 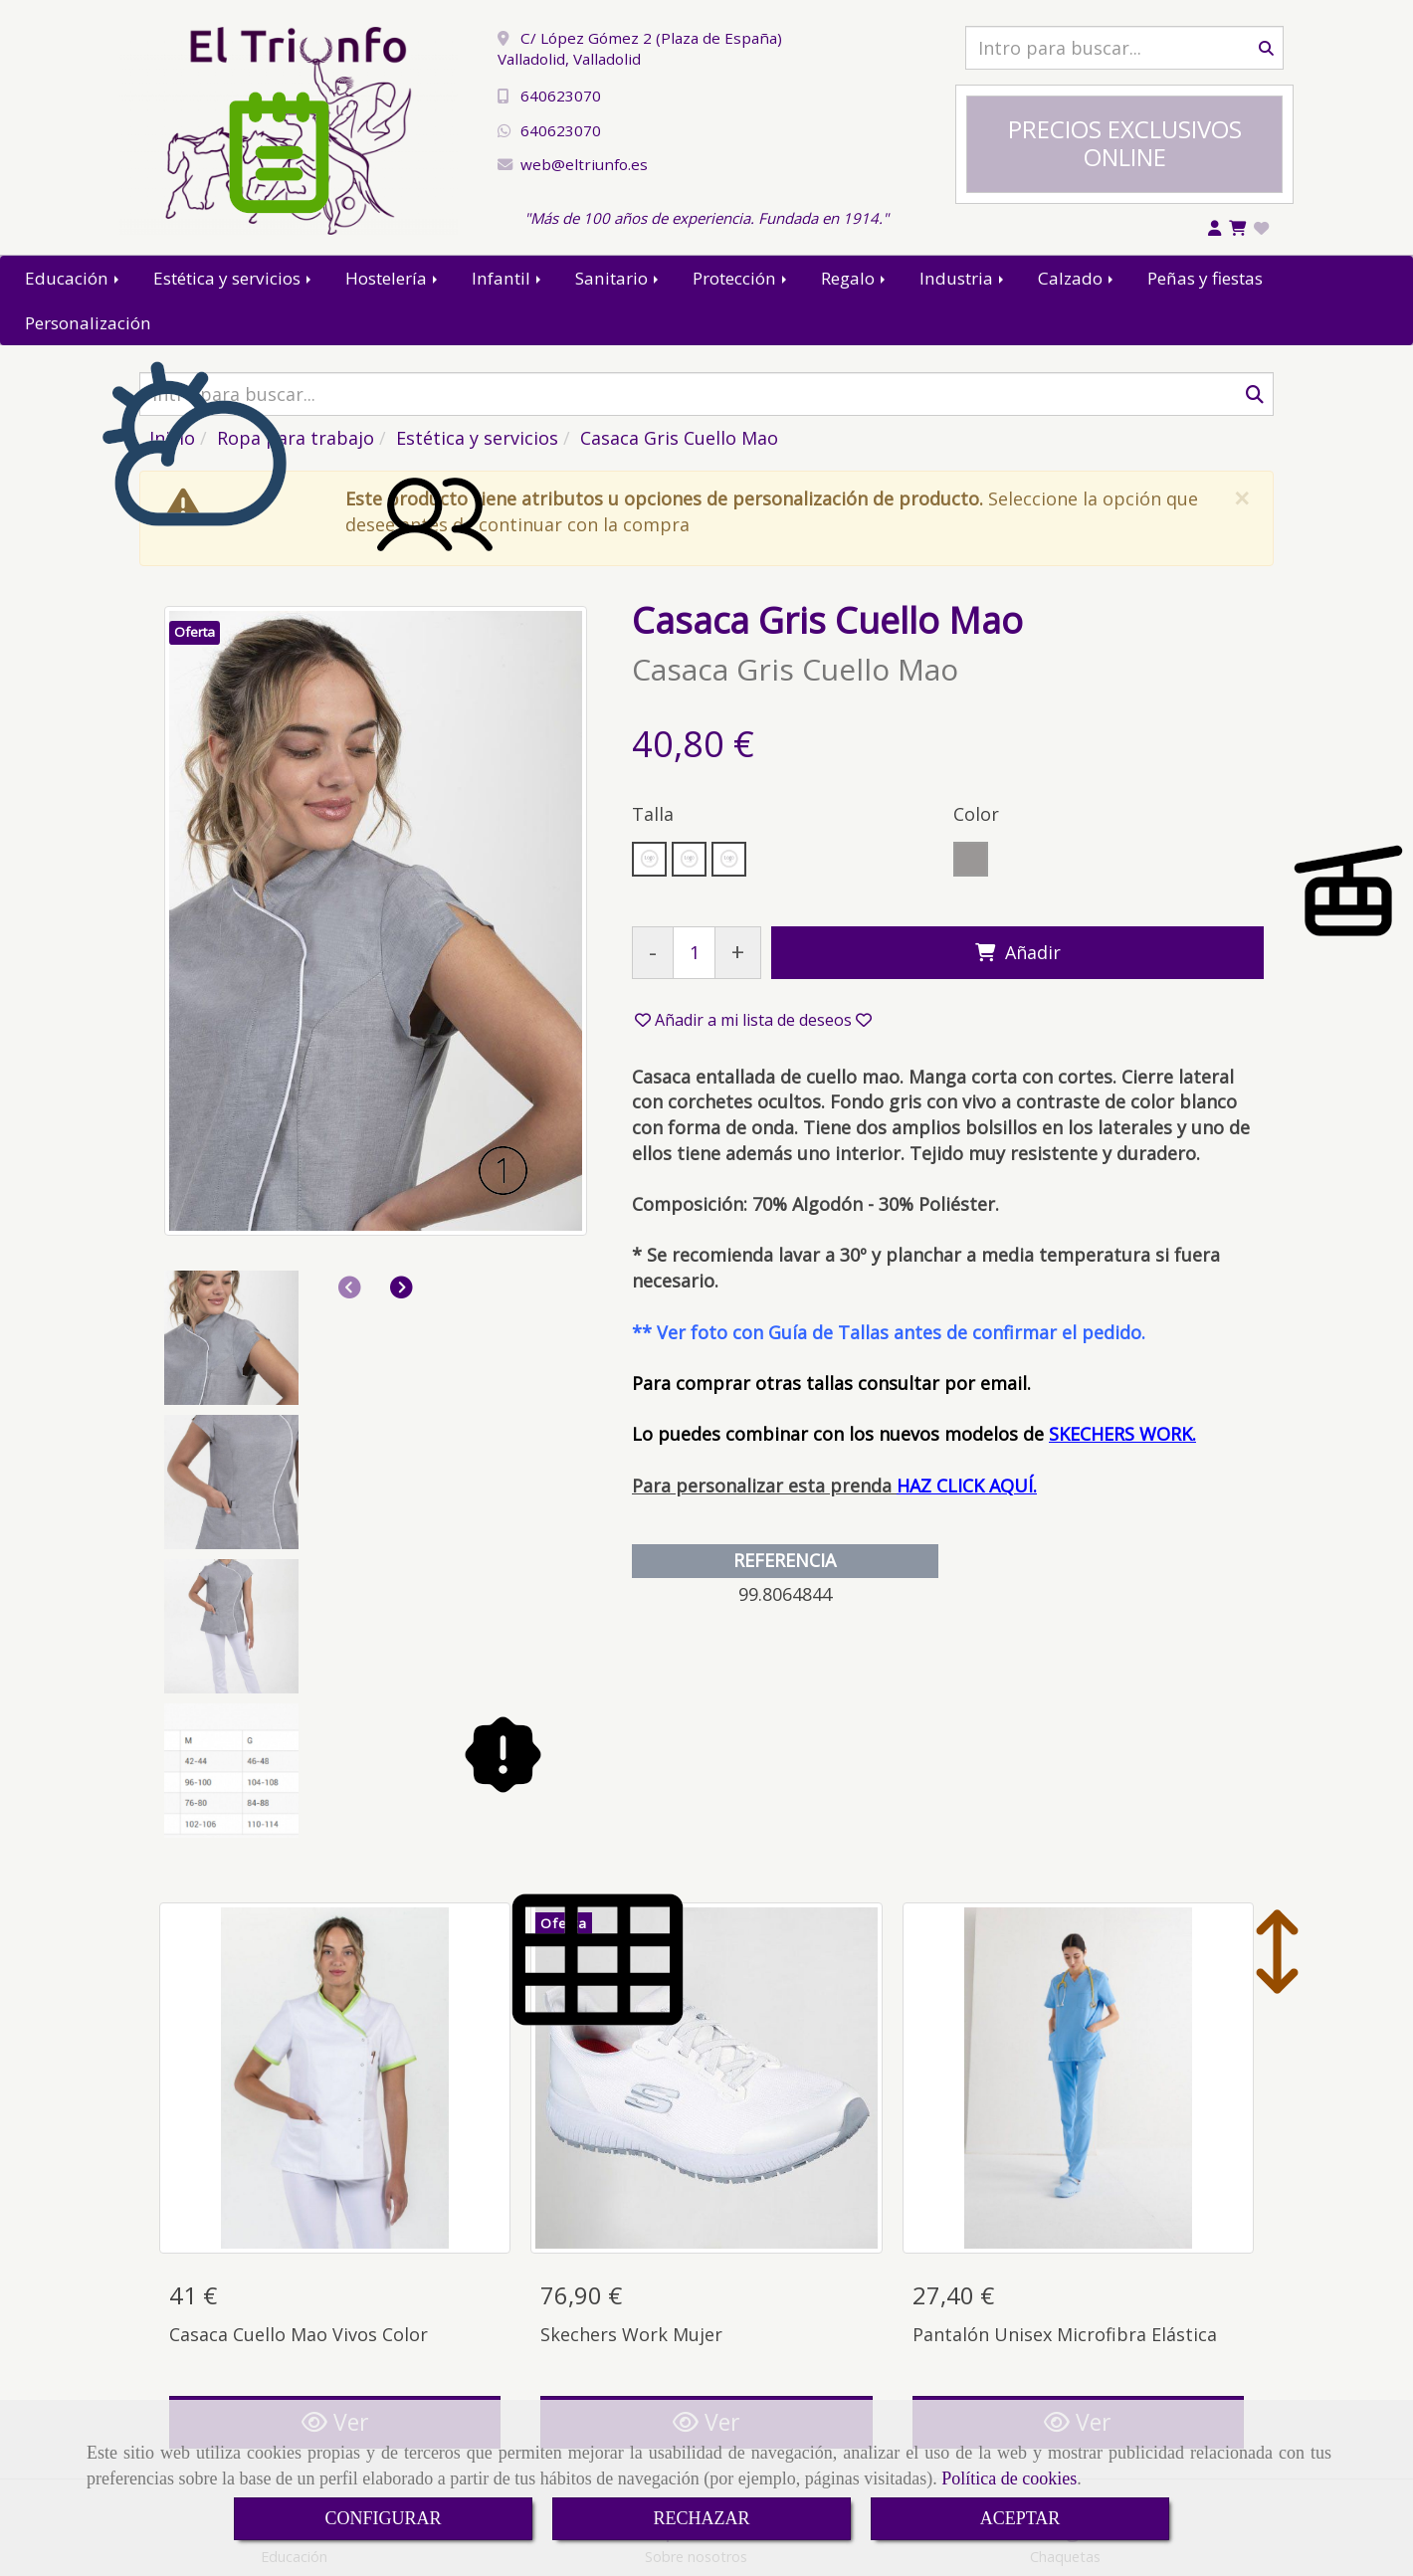 What do you see at coordinates (1348, 892) in the screenshot?
I see `access cable car or aerial tramway transit options` at bounding box center [1348, 892].